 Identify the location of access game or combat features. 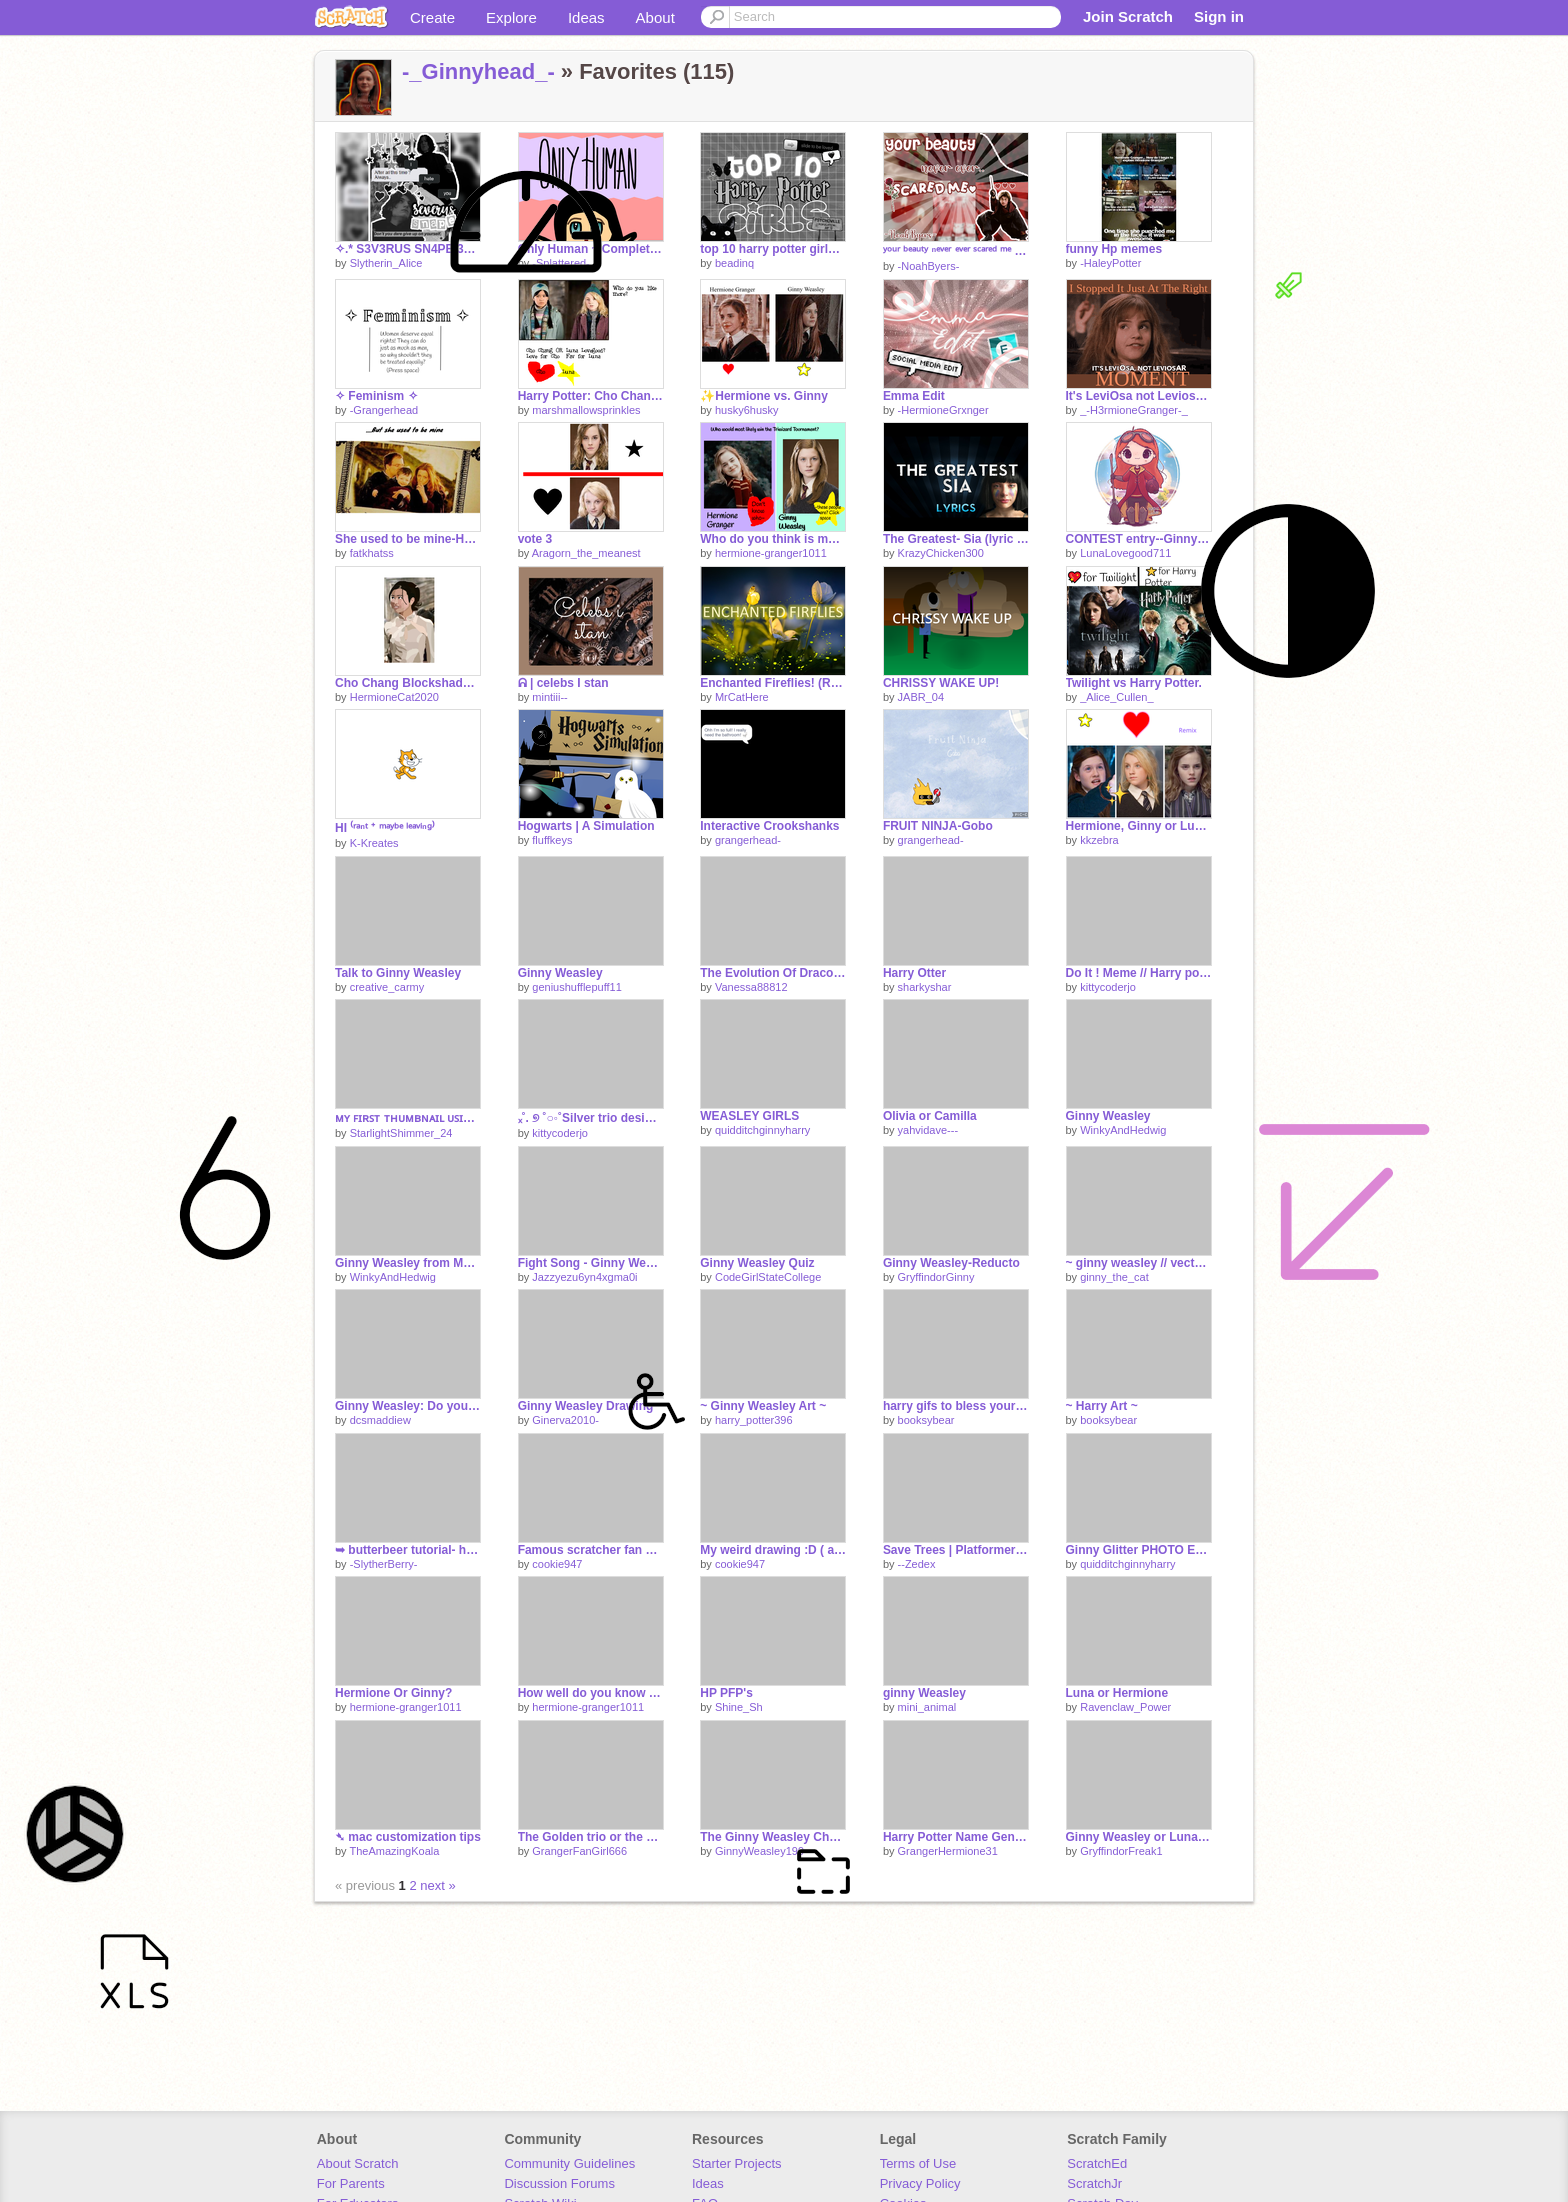
(1289, 285).